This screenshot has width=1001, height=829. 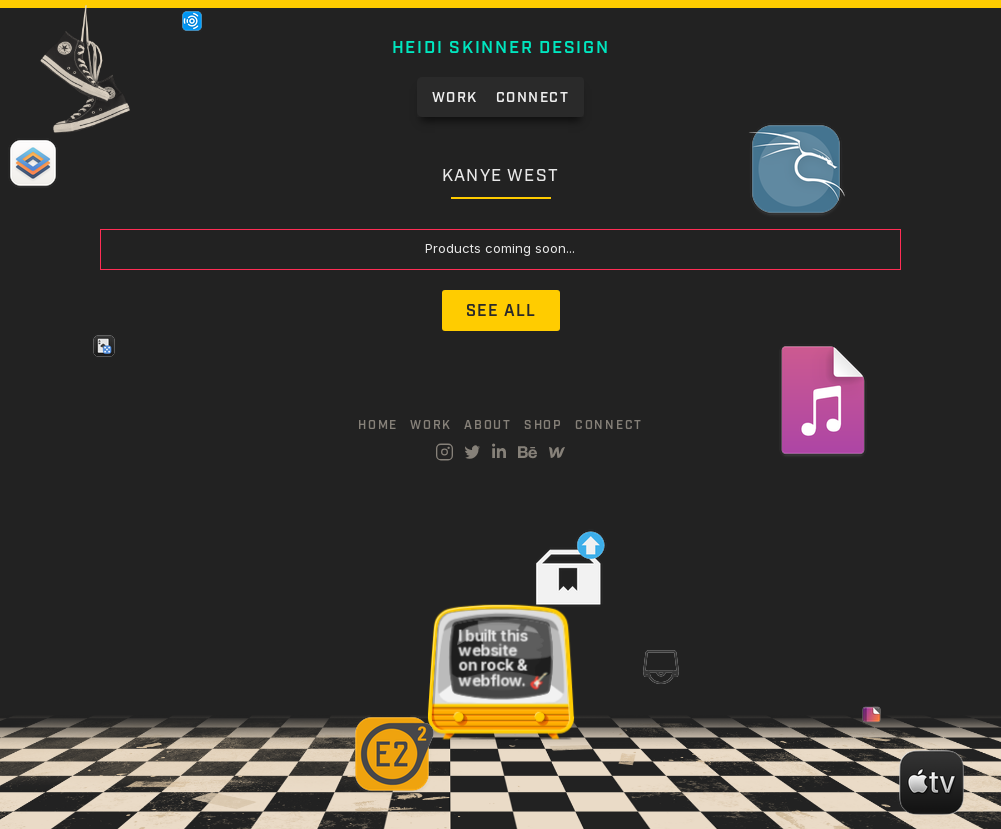 I want to click on launch Half-Life 2: Episode 2, so click(x=392, y=754).